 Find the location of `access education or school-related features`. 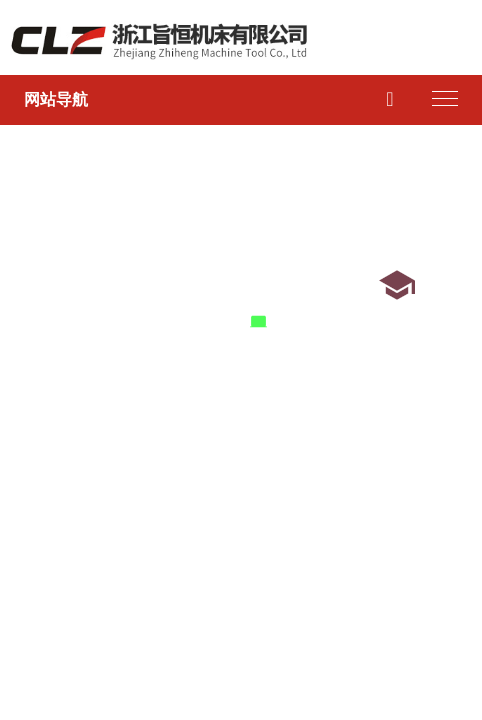

access education or school-related features is located at coordinates (397, 285).